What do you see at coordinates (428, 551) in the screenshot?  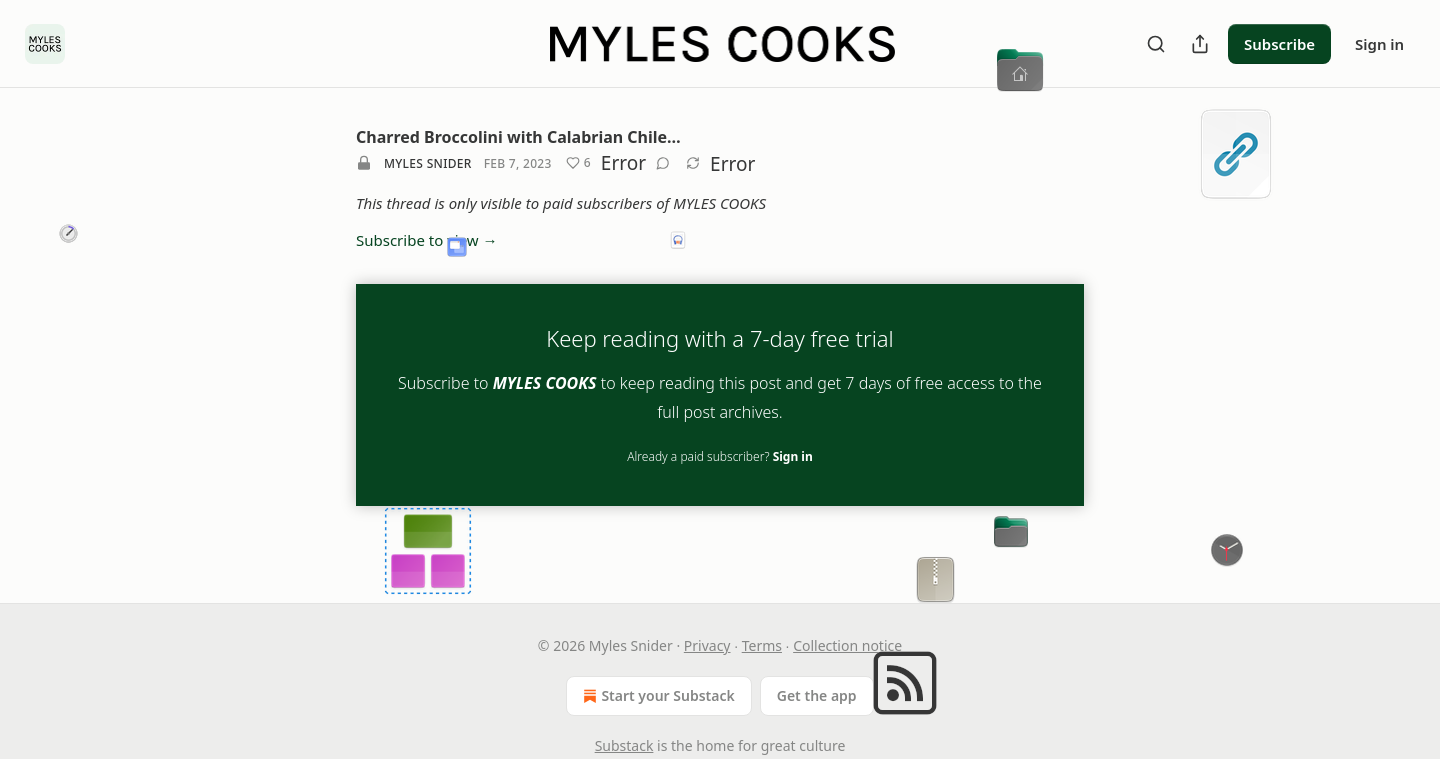 I see `select all items in the current view` at bounding box center [428, 551].